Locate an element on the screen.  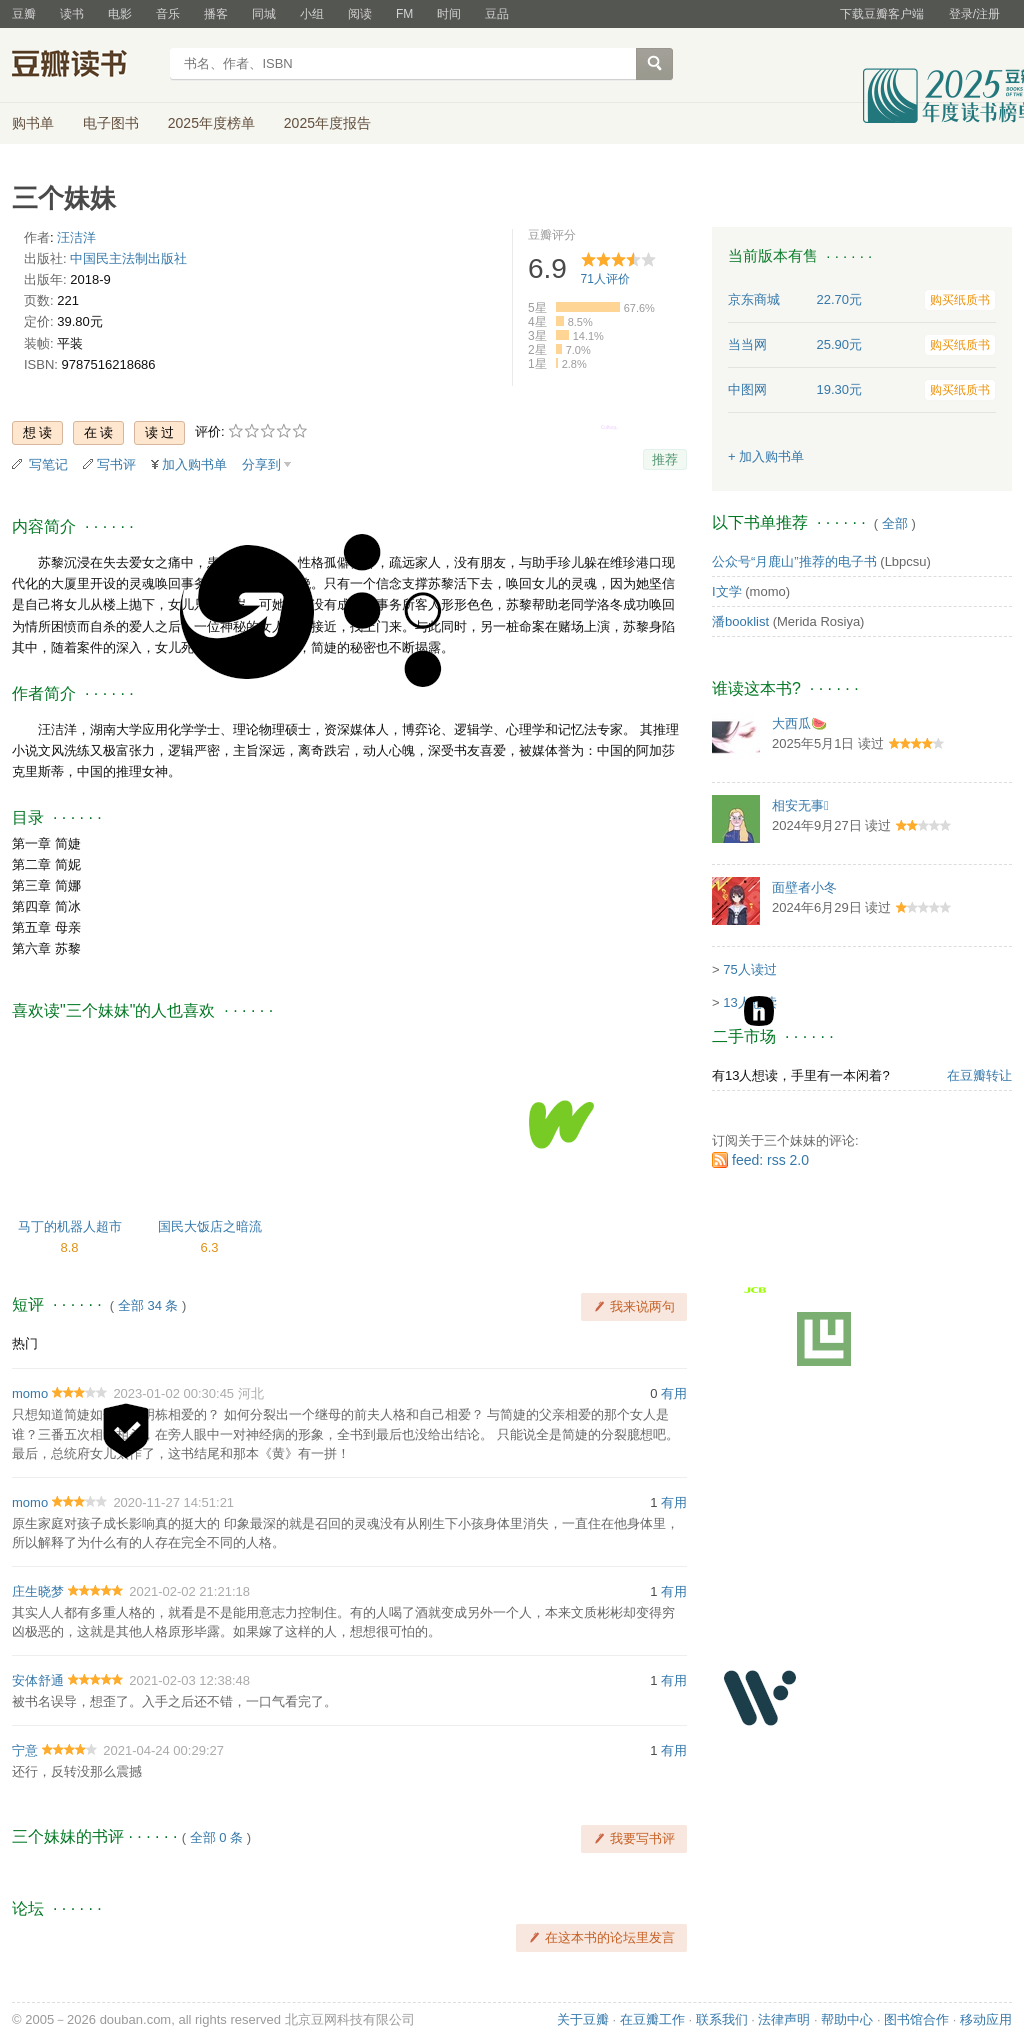
open Wear OS companion app is located at coordinates (760, 1698).